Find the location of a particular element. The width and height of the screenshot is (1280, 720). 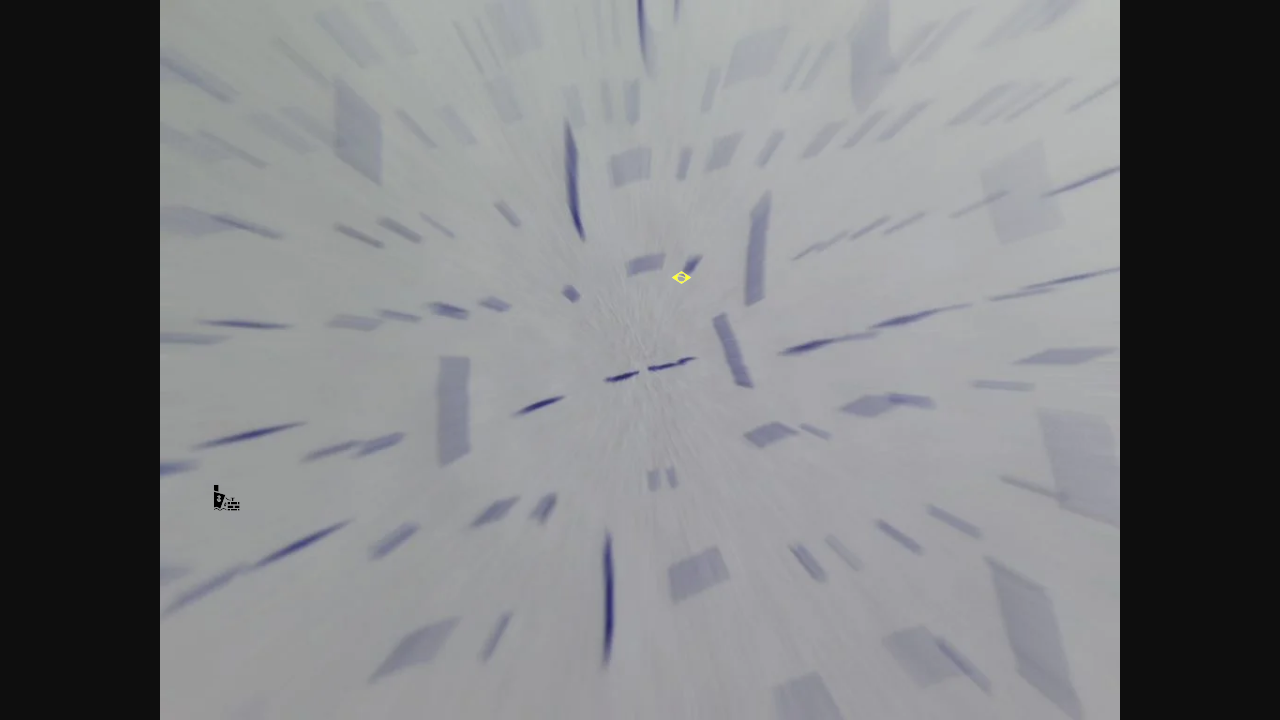

select brazilian portuguese language is located at coordinates (681, 277).